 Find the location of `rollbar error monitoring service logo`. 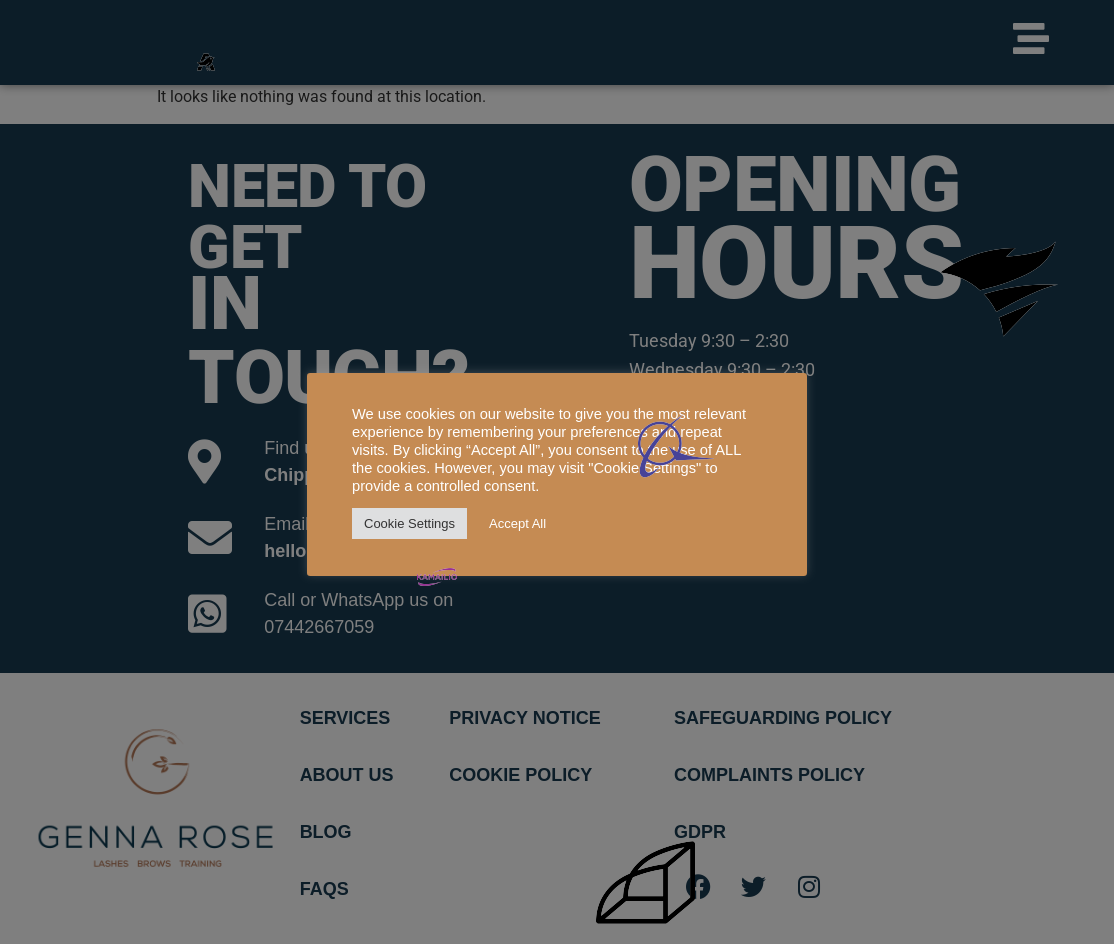

rollbar error monitoring service logo is located at coordinates (645, 882).